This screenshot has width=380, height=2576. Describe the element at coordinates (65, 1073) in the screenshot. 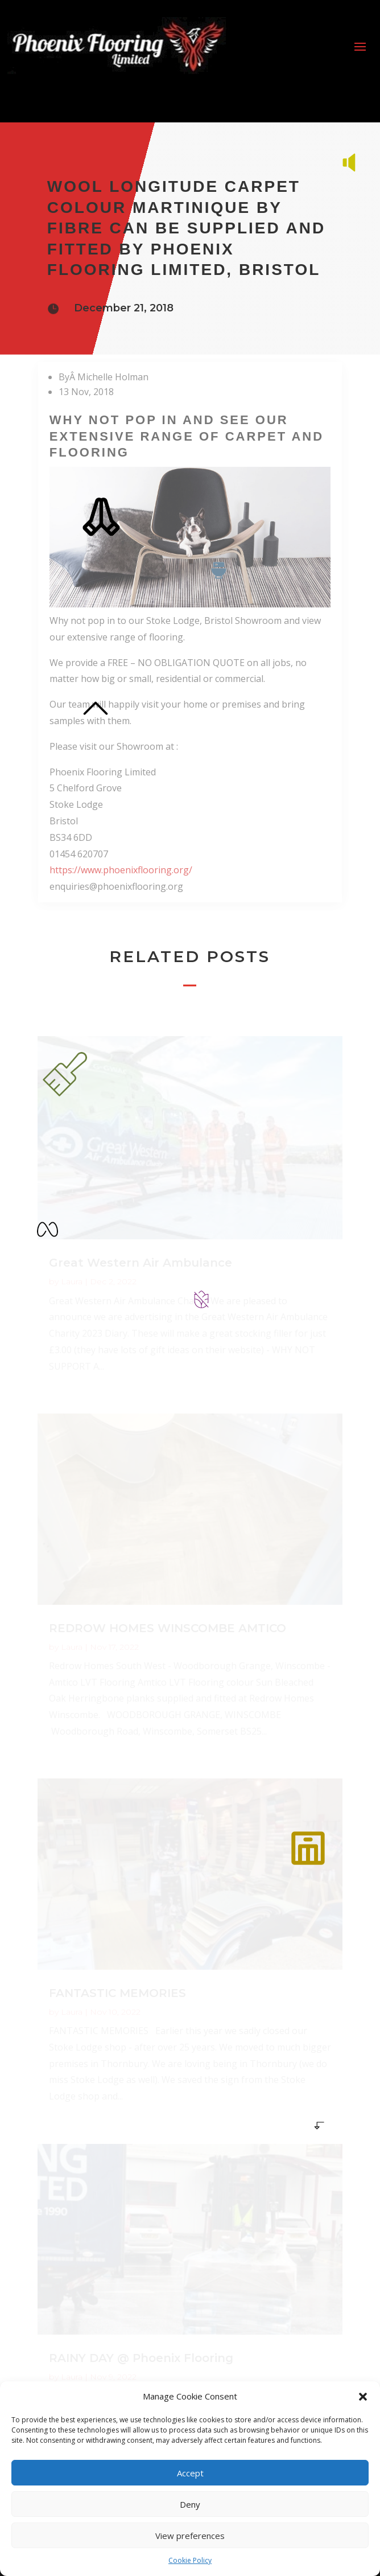

I see `access painting or drawing tools` at that location.